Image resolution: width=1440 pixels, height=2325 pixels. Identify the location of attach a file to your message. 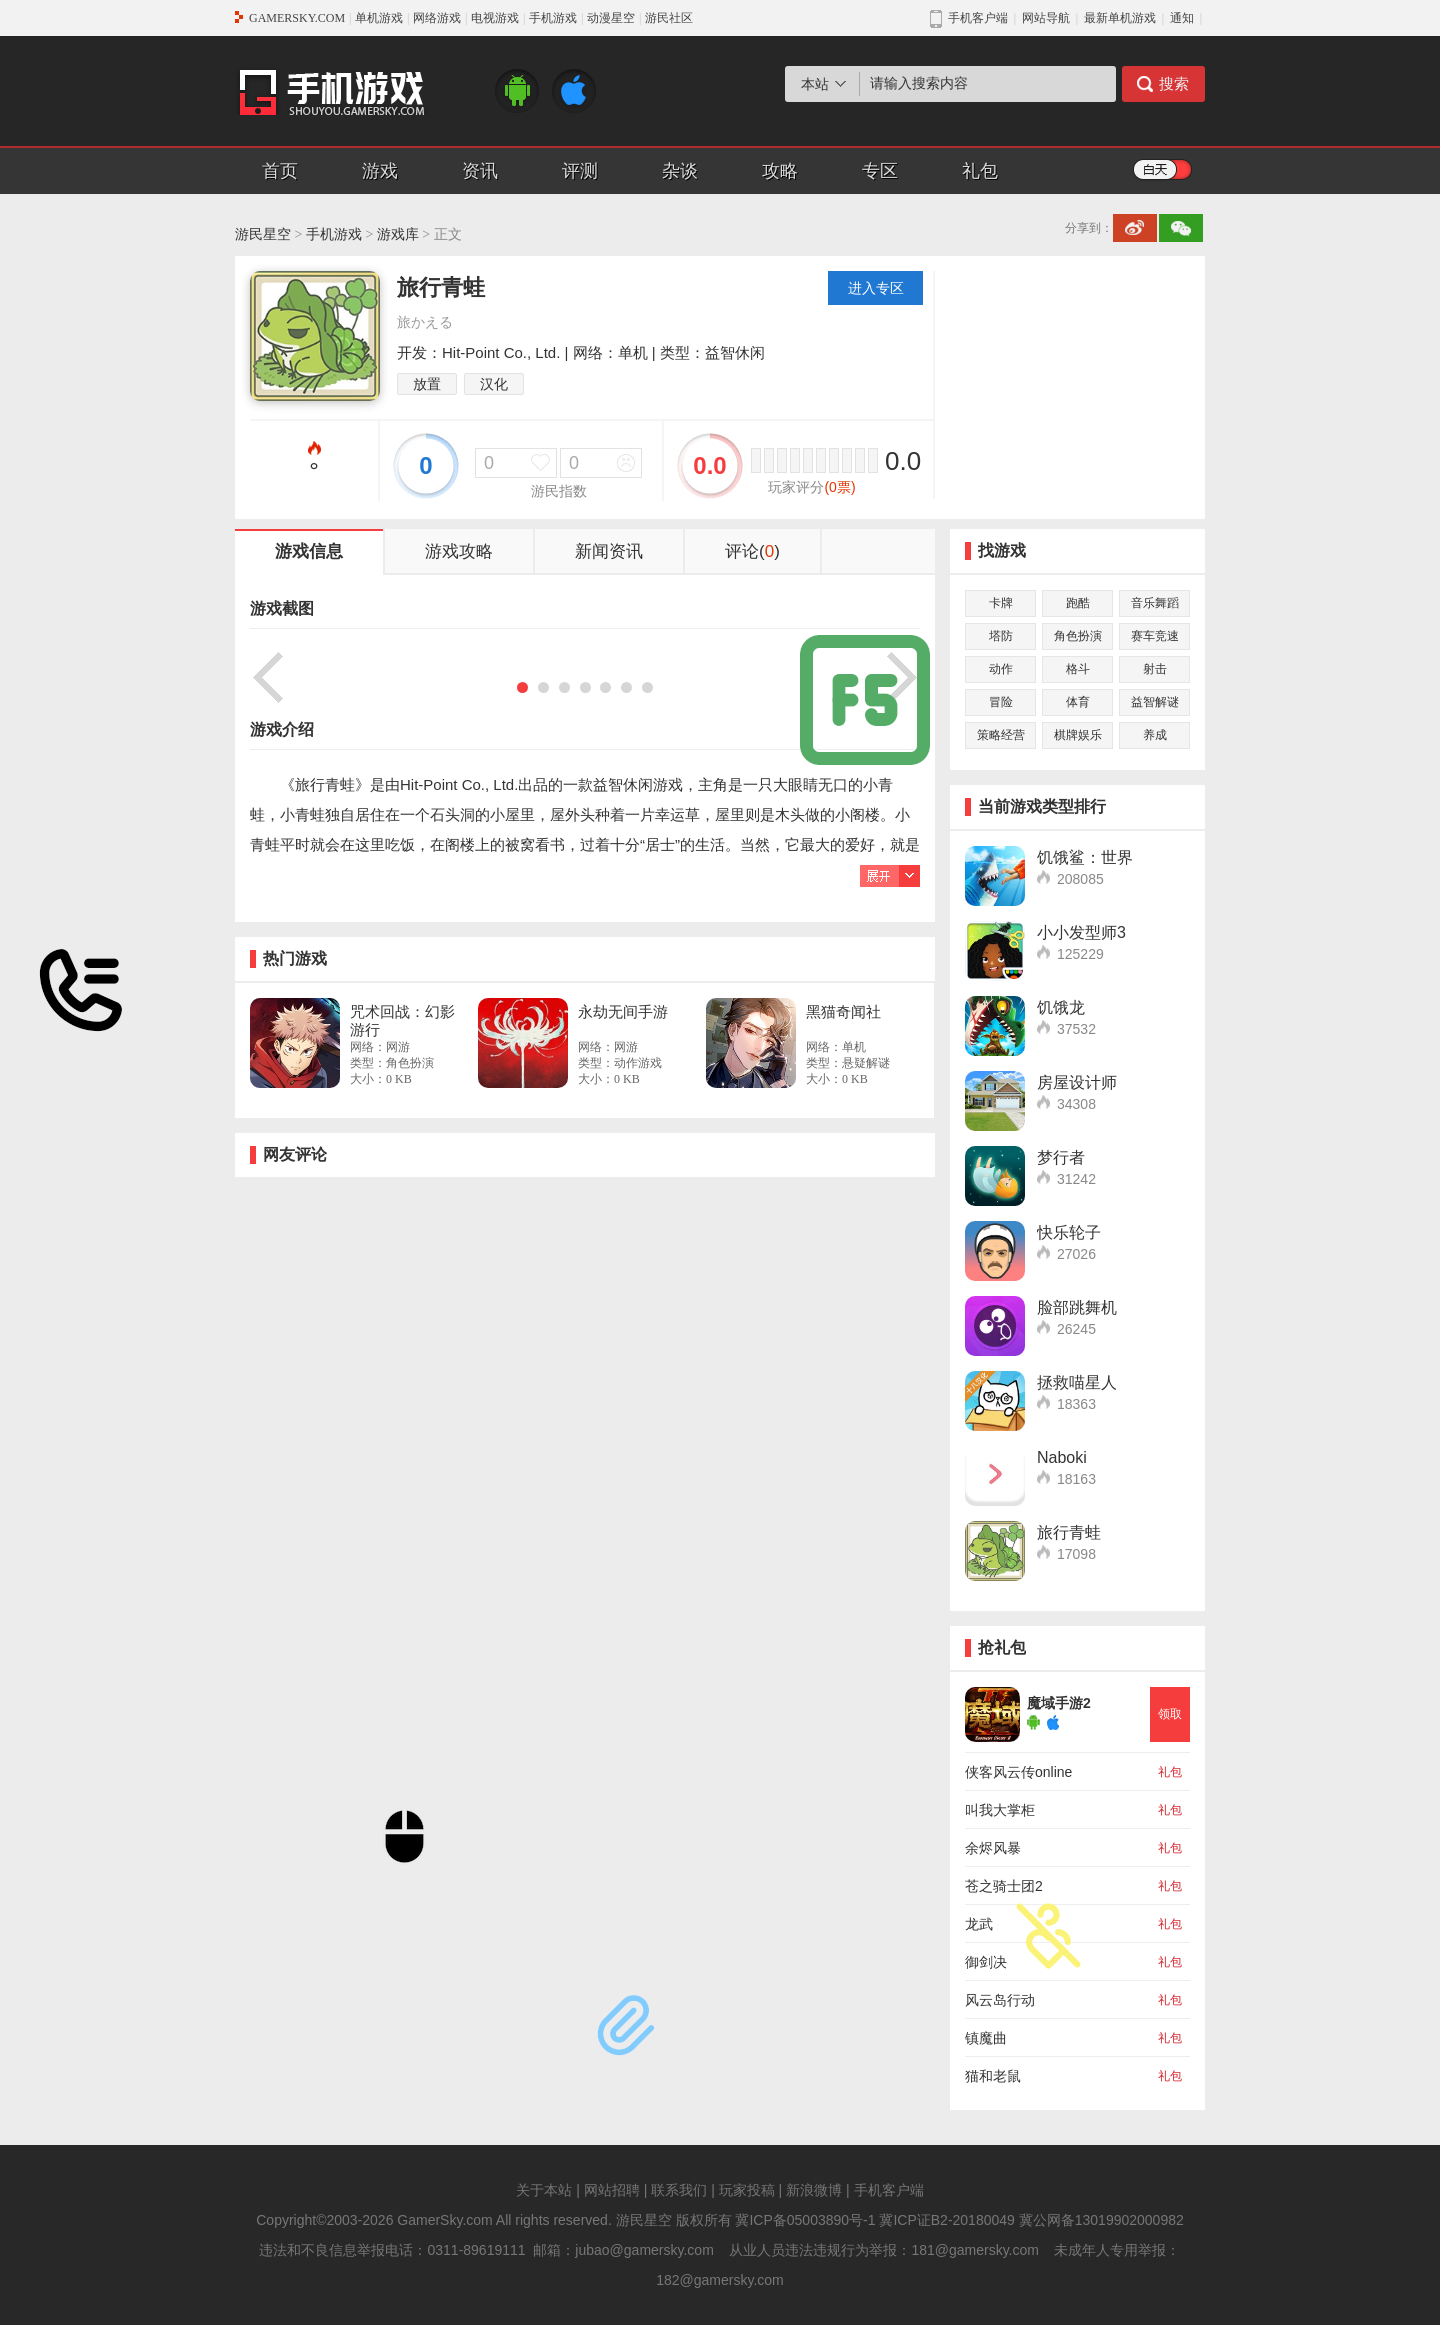
(625, 2025).